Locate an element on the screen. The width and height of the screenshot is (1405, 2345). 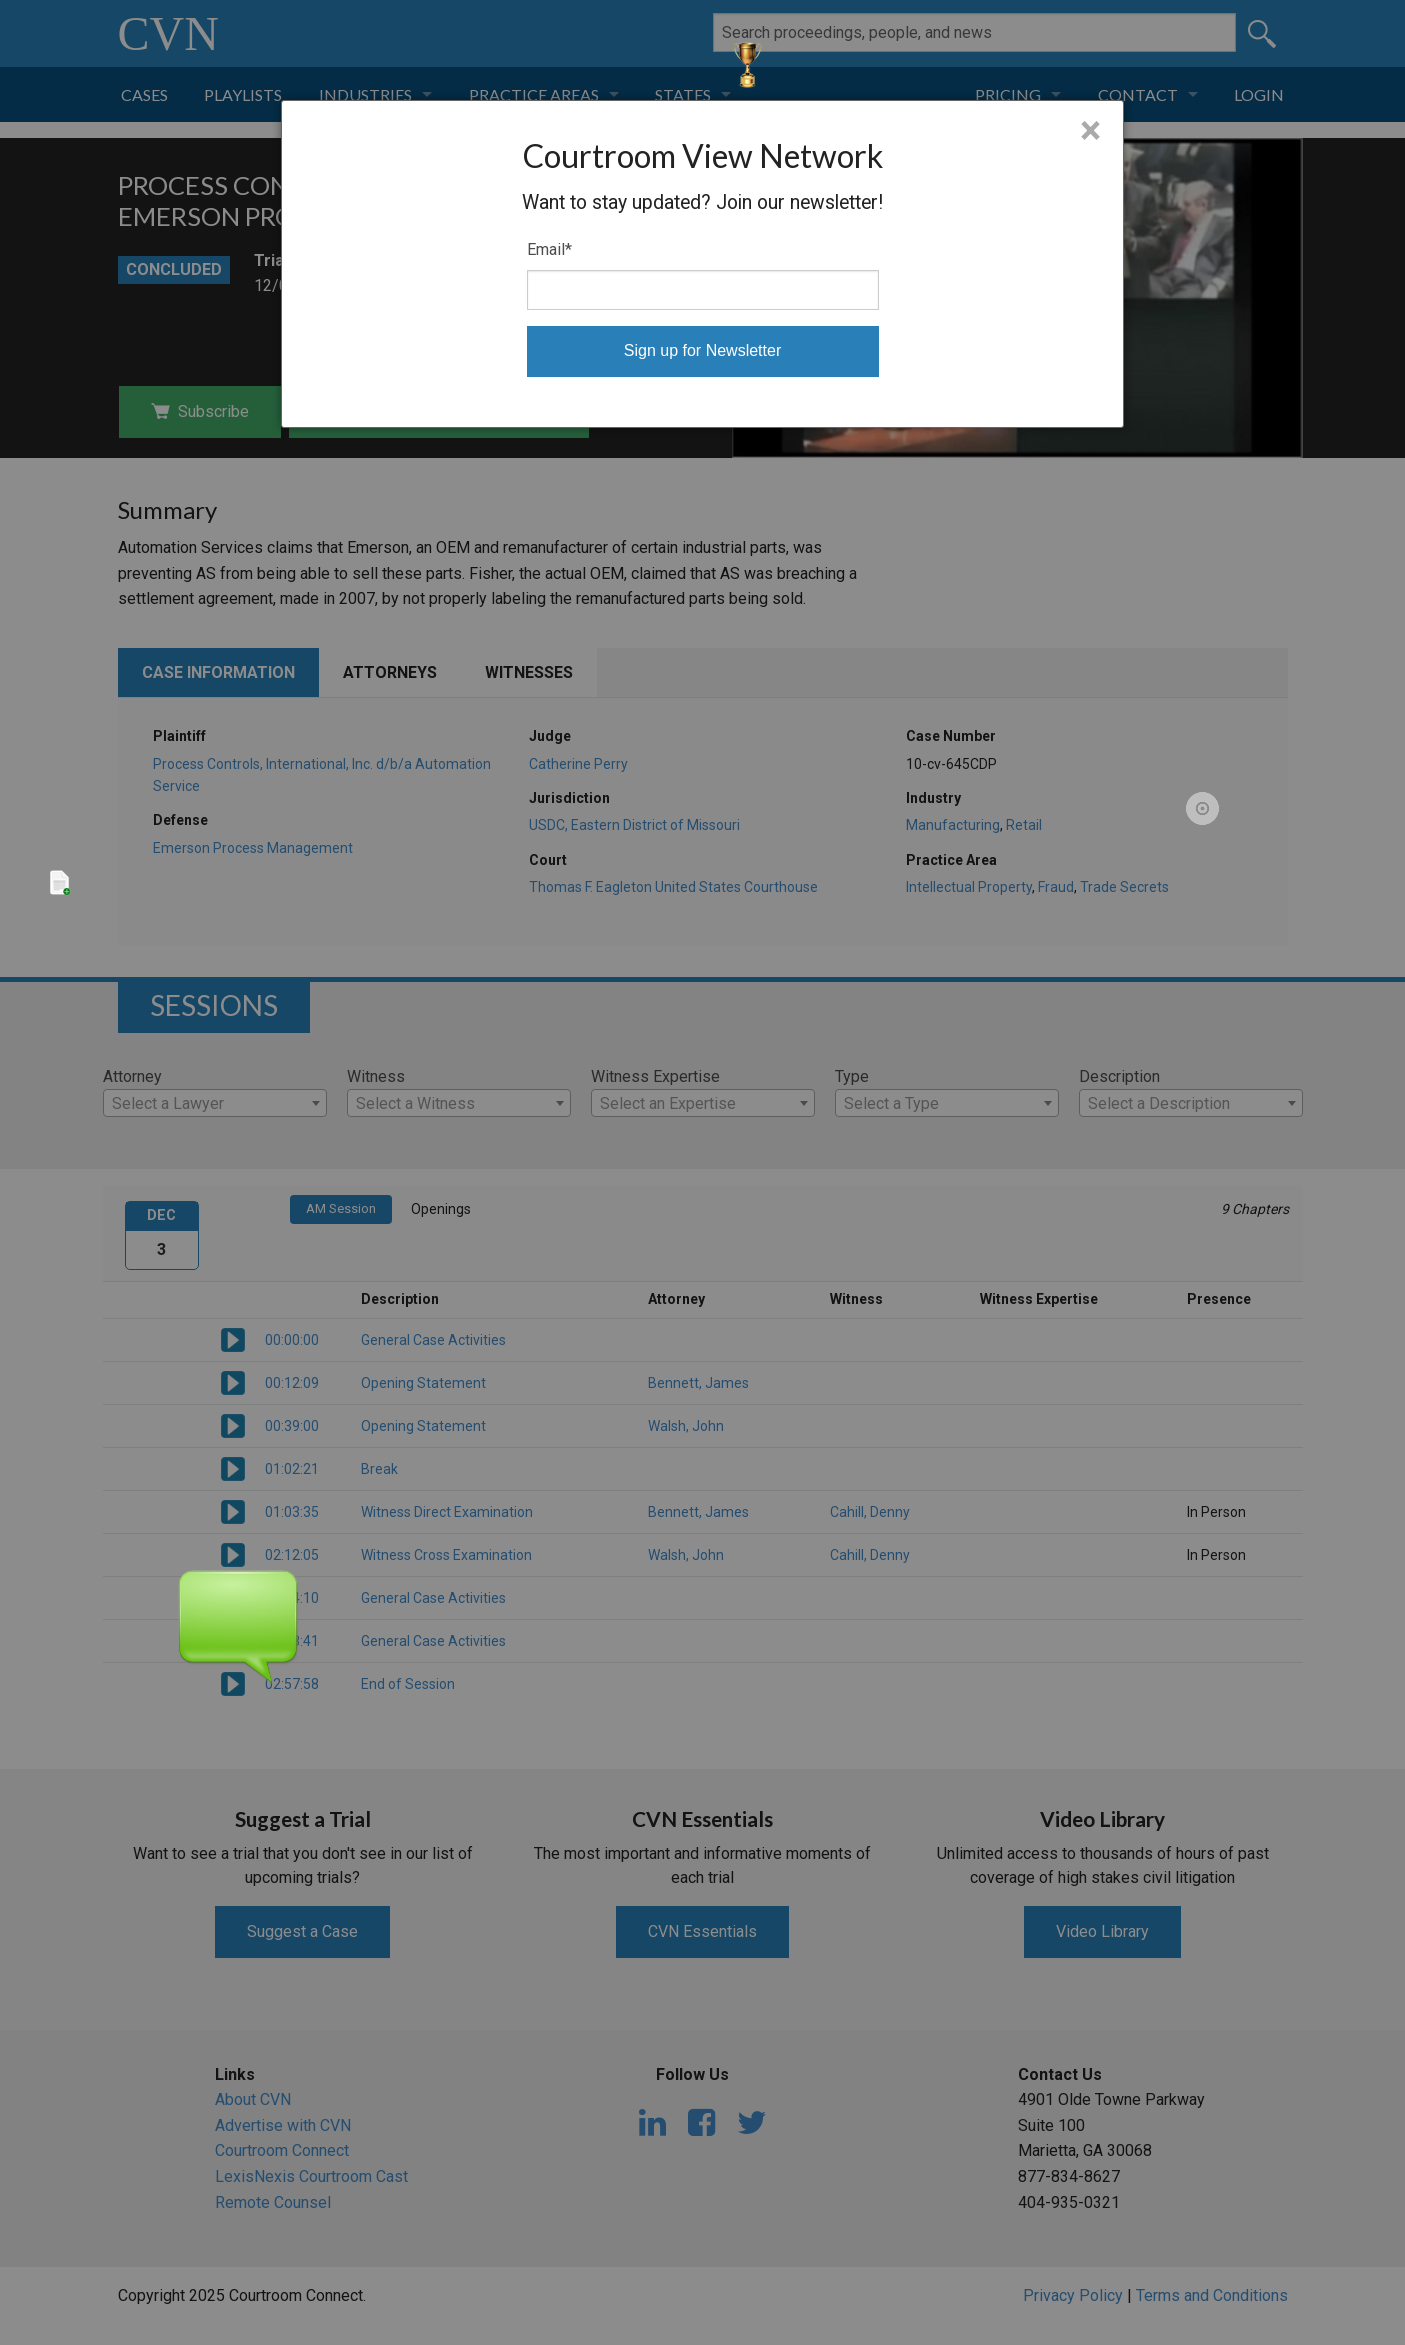
indicates third place or bronze-tier achievement is located at coordinates (749, 65).